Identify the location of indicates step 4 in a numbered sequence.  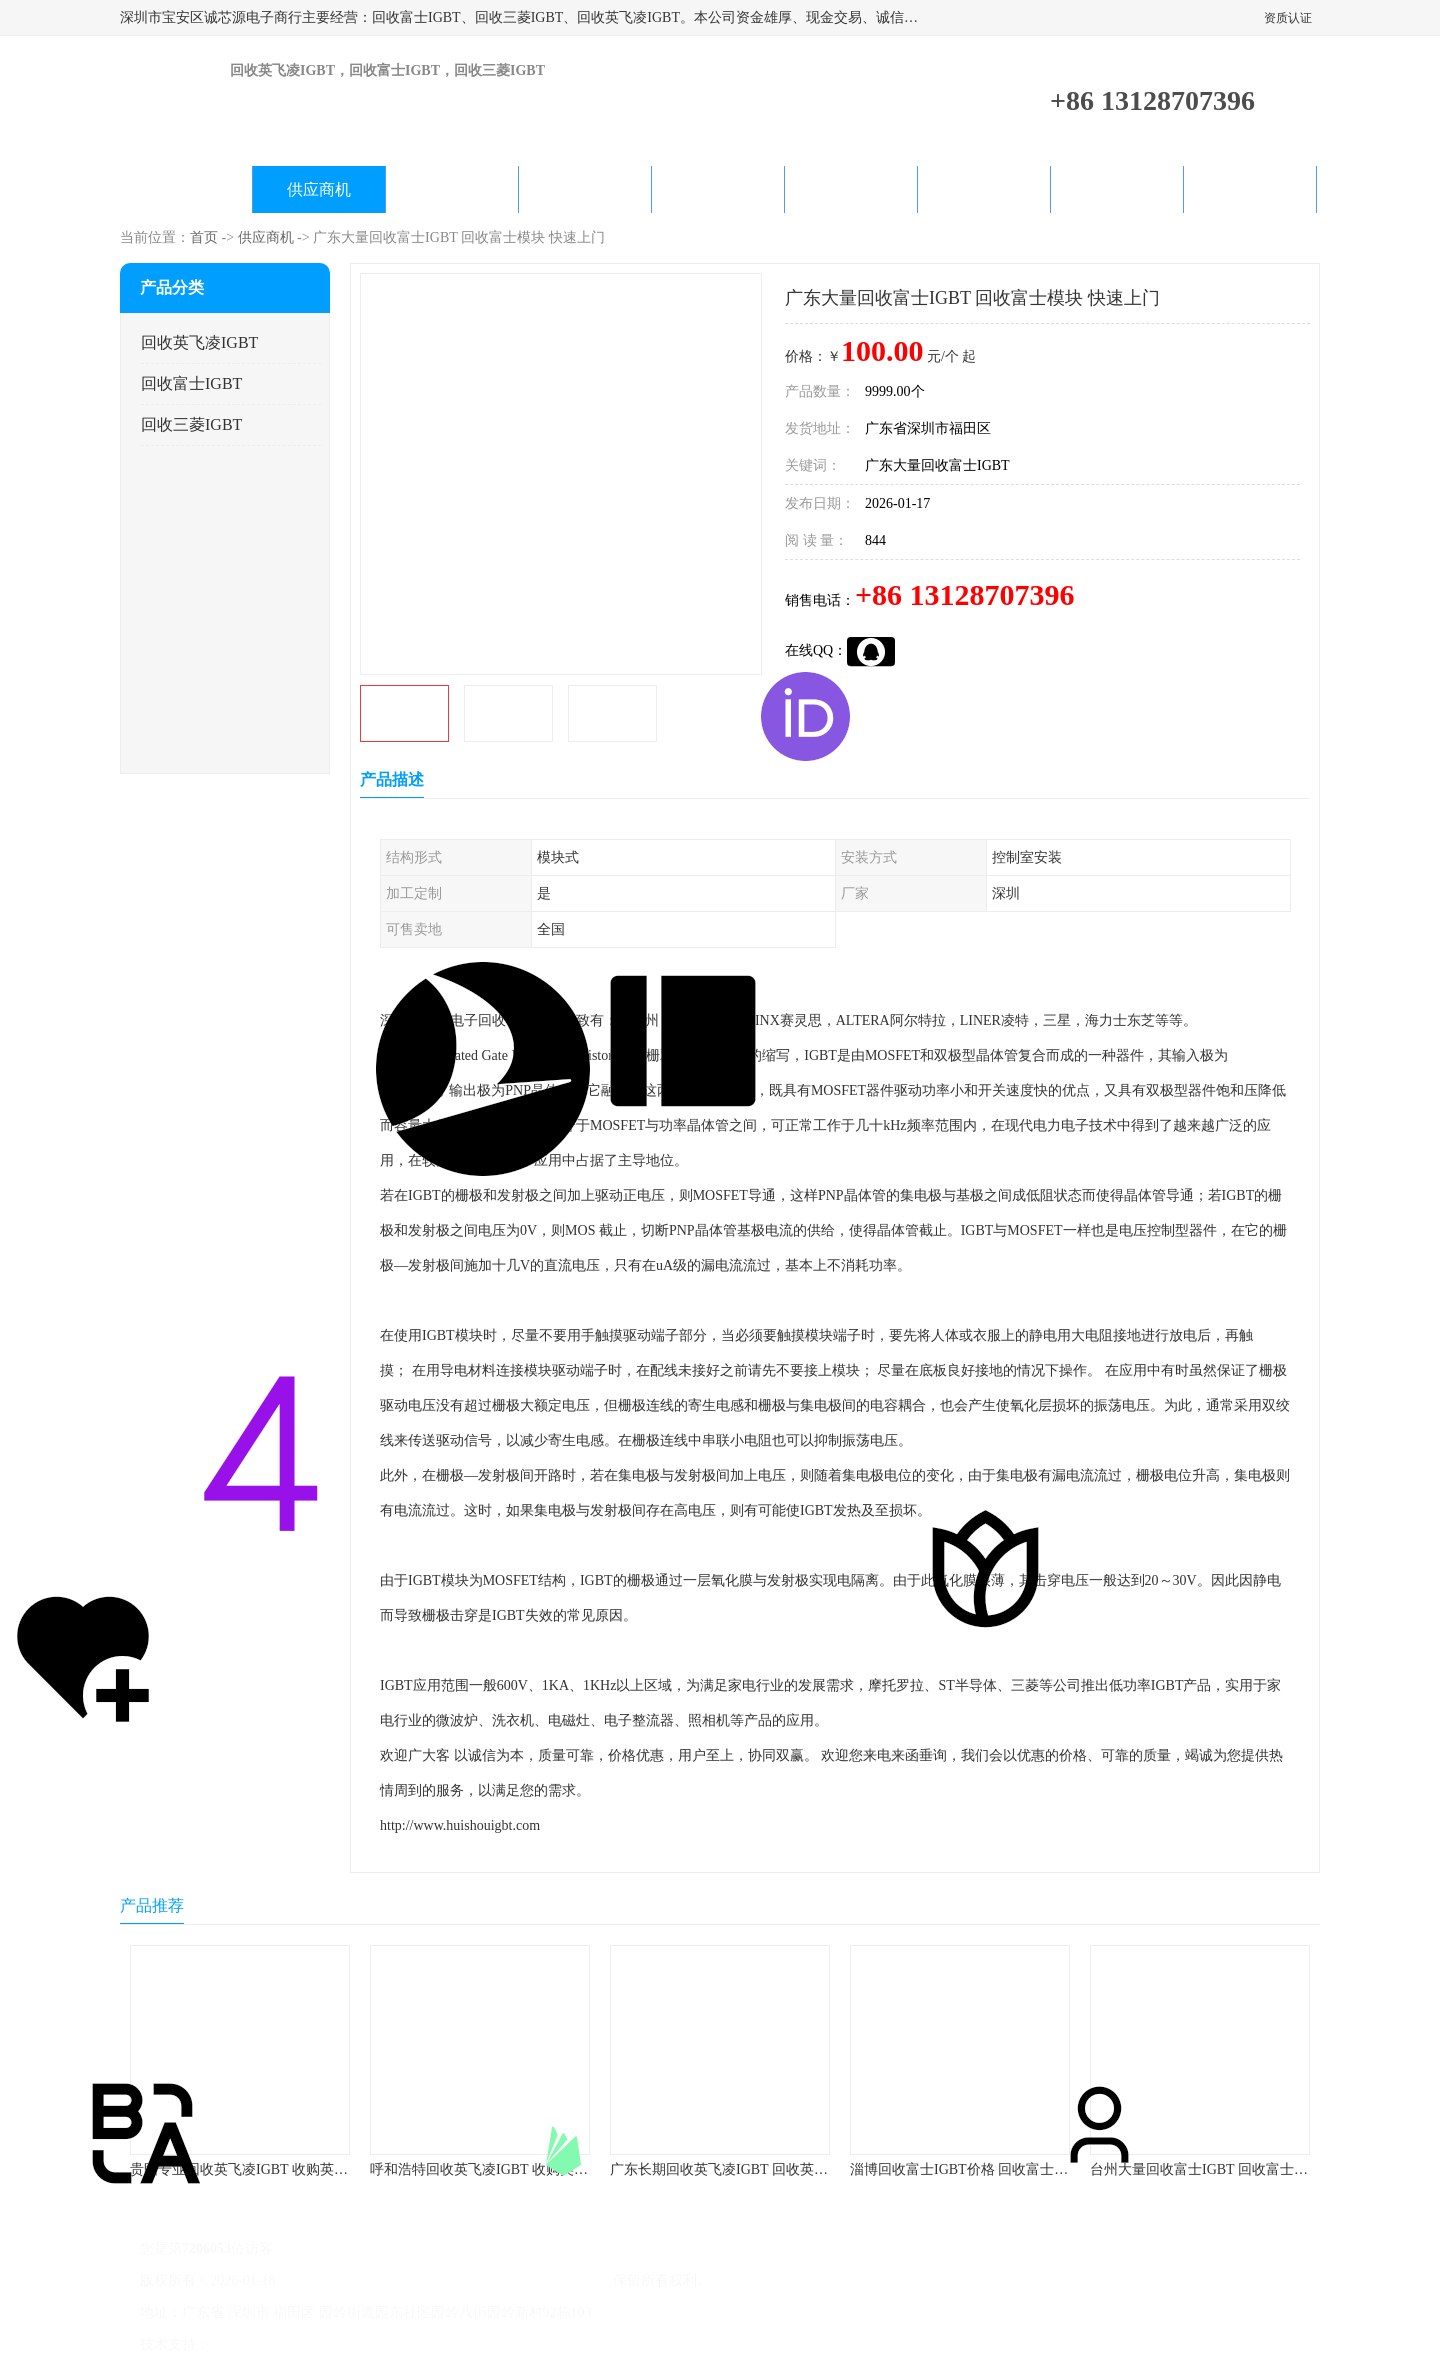
(264, 1455).